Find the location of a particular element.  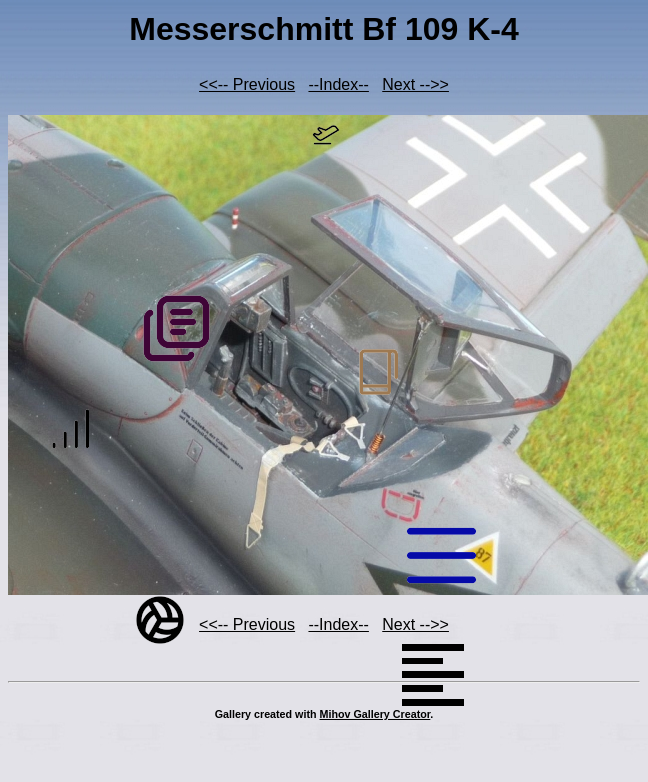

indicates towel or linen amenities available is located at coordinates (377, 372).